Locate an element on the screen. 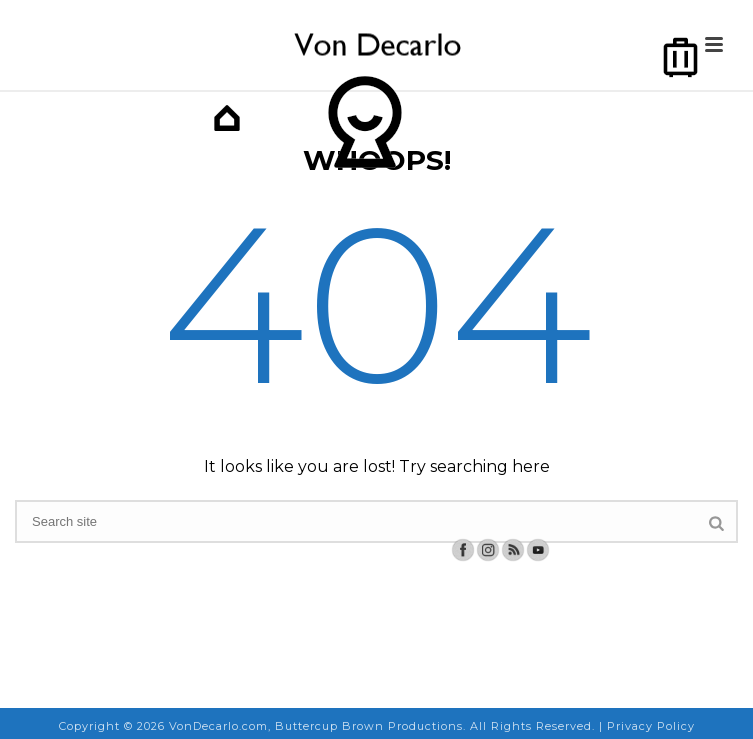 The image size is (753, 739). access travel or trip planning features is located at coordinates (680, 56).